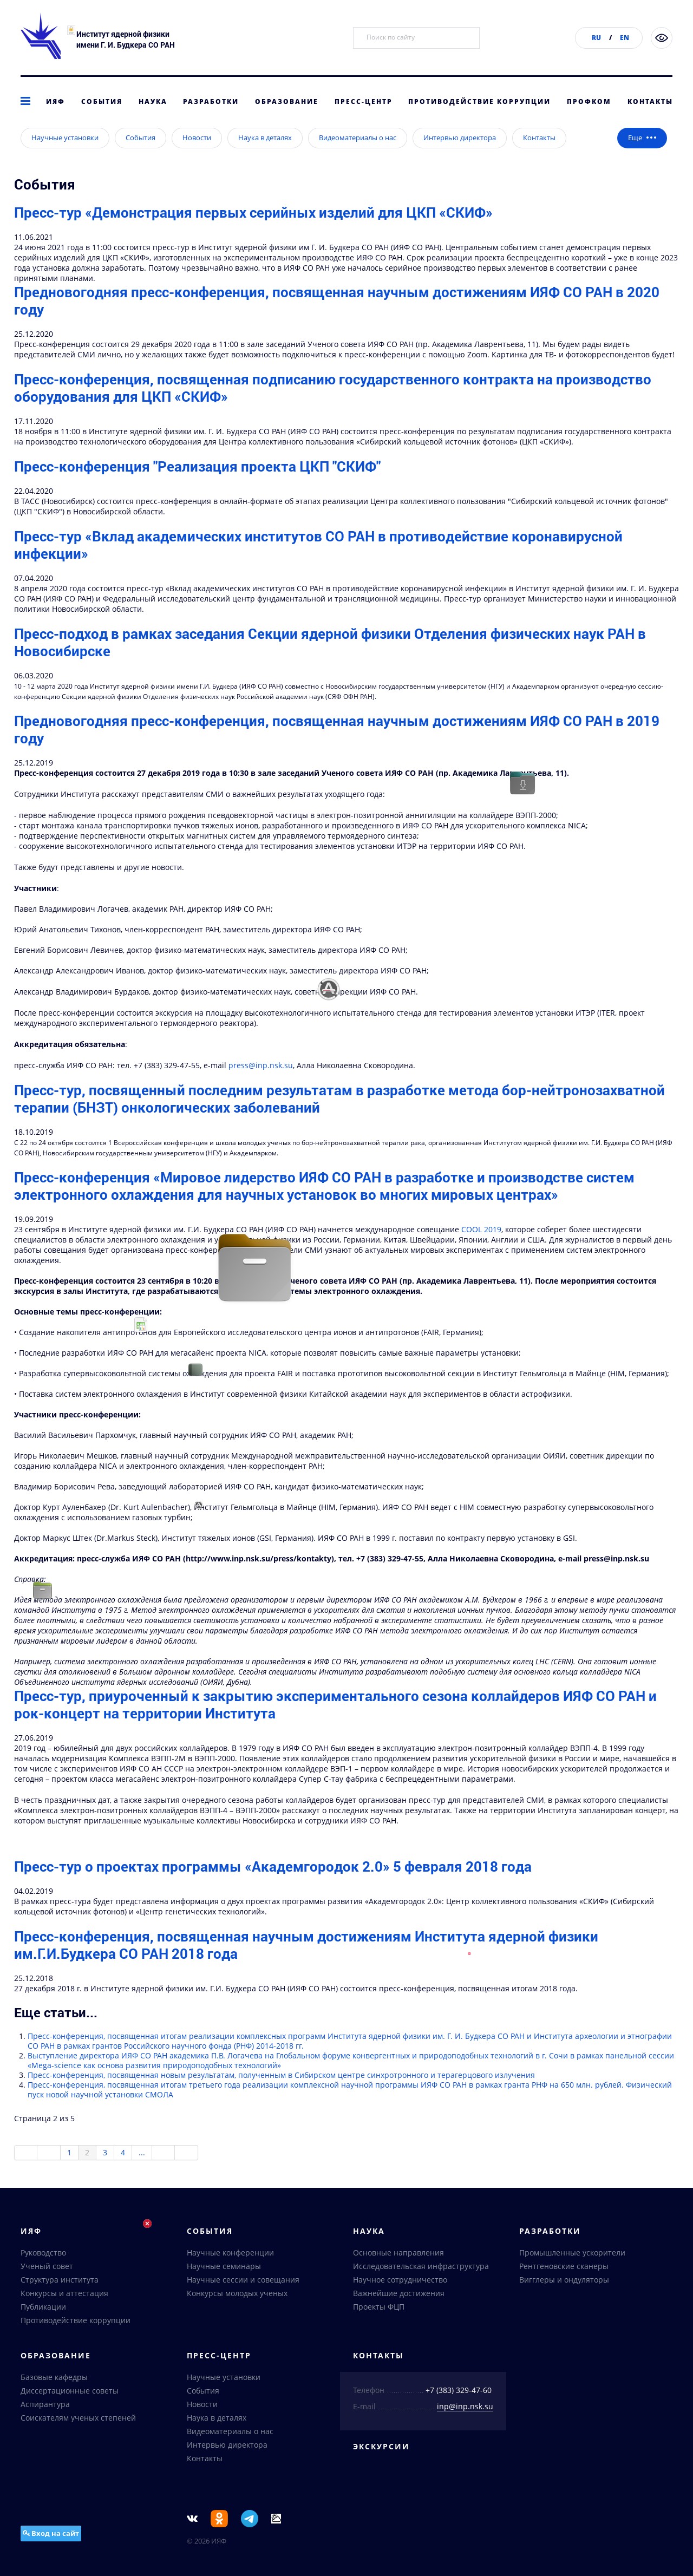 This screenshot has height=2576, width=693. What do you see at coordinates (522, 783) in the screenshot?
I see `access your downloads folder` at bounding box center [522, 783].